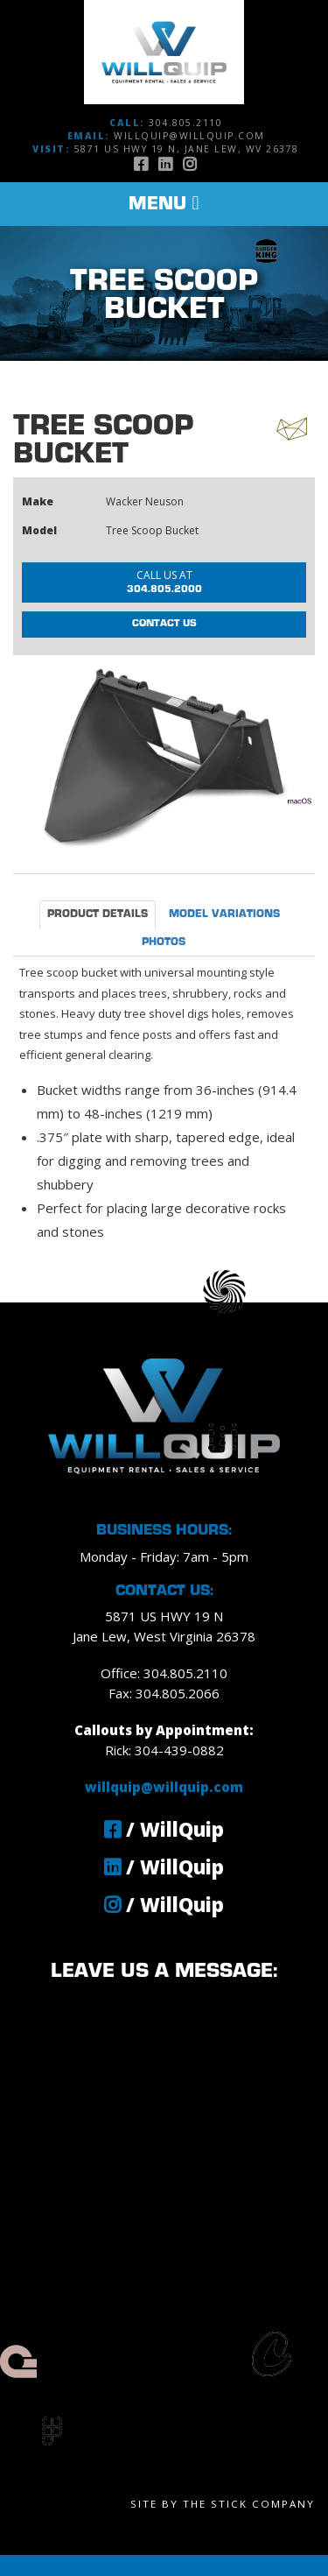 The image size is (328, 2576). What do you see at coordinates (222, 1437) in the screenshot?
I see `open weights & biases dashboard` at bounding box center [222, 1437].